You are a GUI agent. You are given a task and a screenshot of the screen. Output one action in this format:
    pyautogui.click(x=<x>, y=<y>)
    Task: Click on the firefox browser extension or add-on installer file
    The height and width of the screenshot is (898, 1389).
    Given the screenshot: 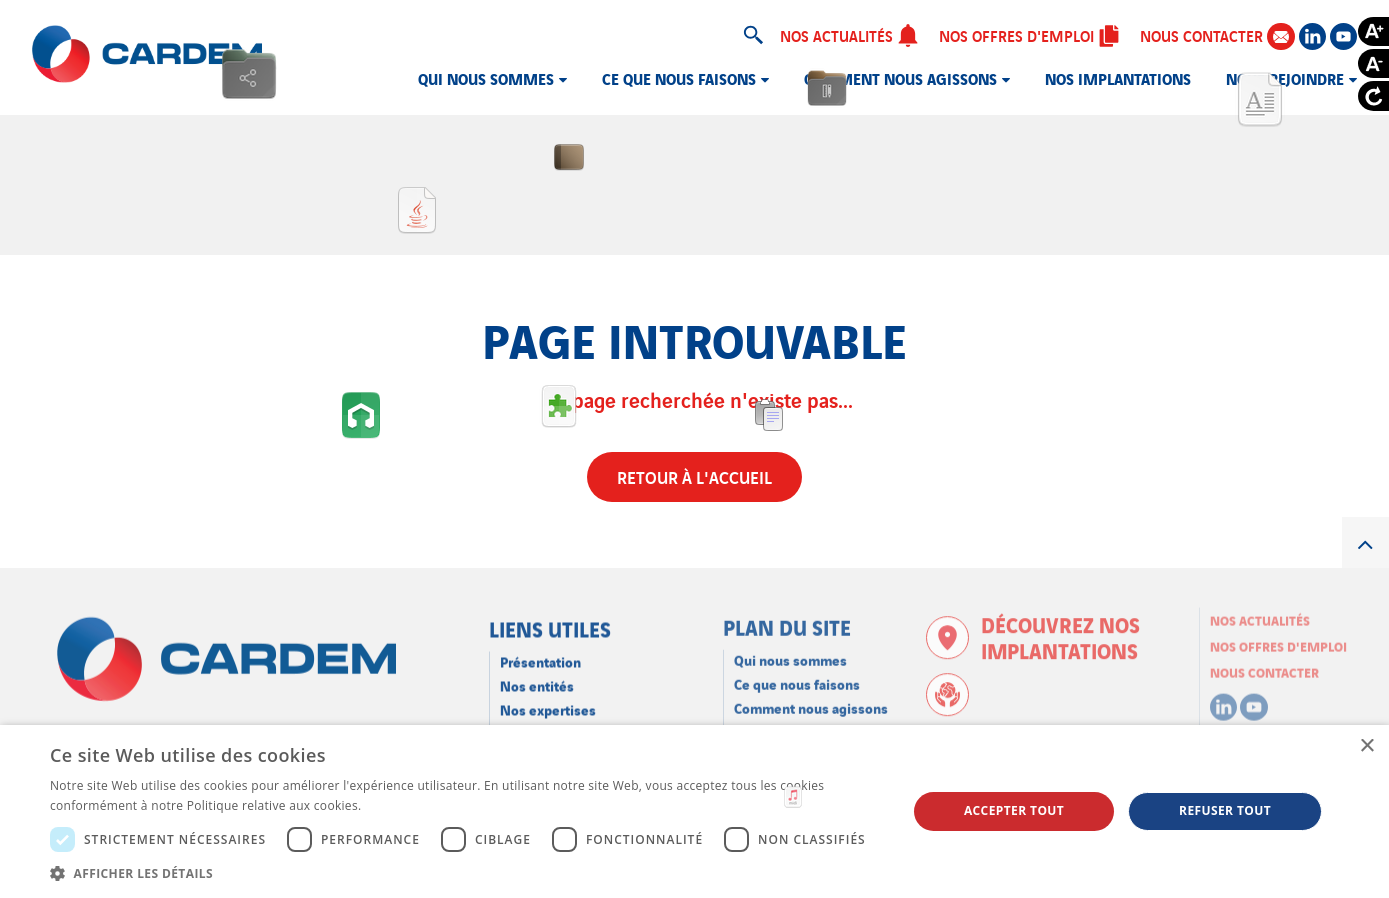 What is the action you would take?
    pyautogui.click(x=559, y=406)
    